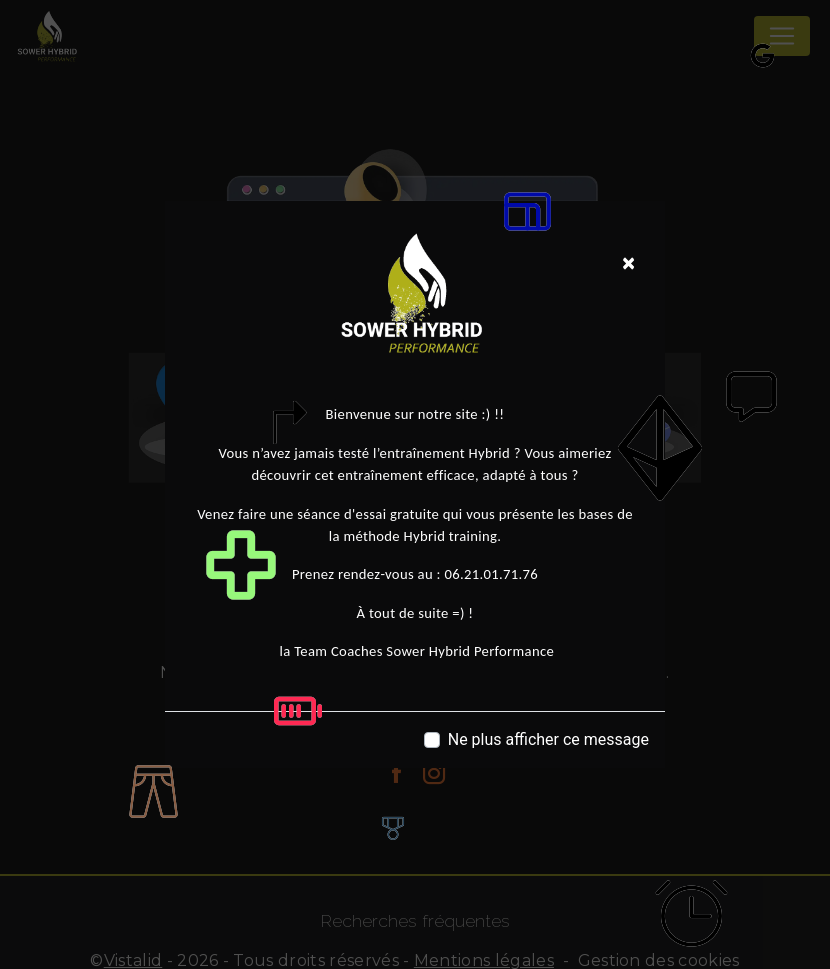  Describe the element at coordinates (241, 565) in the screenshot. I see `access health or medical information` at that location.